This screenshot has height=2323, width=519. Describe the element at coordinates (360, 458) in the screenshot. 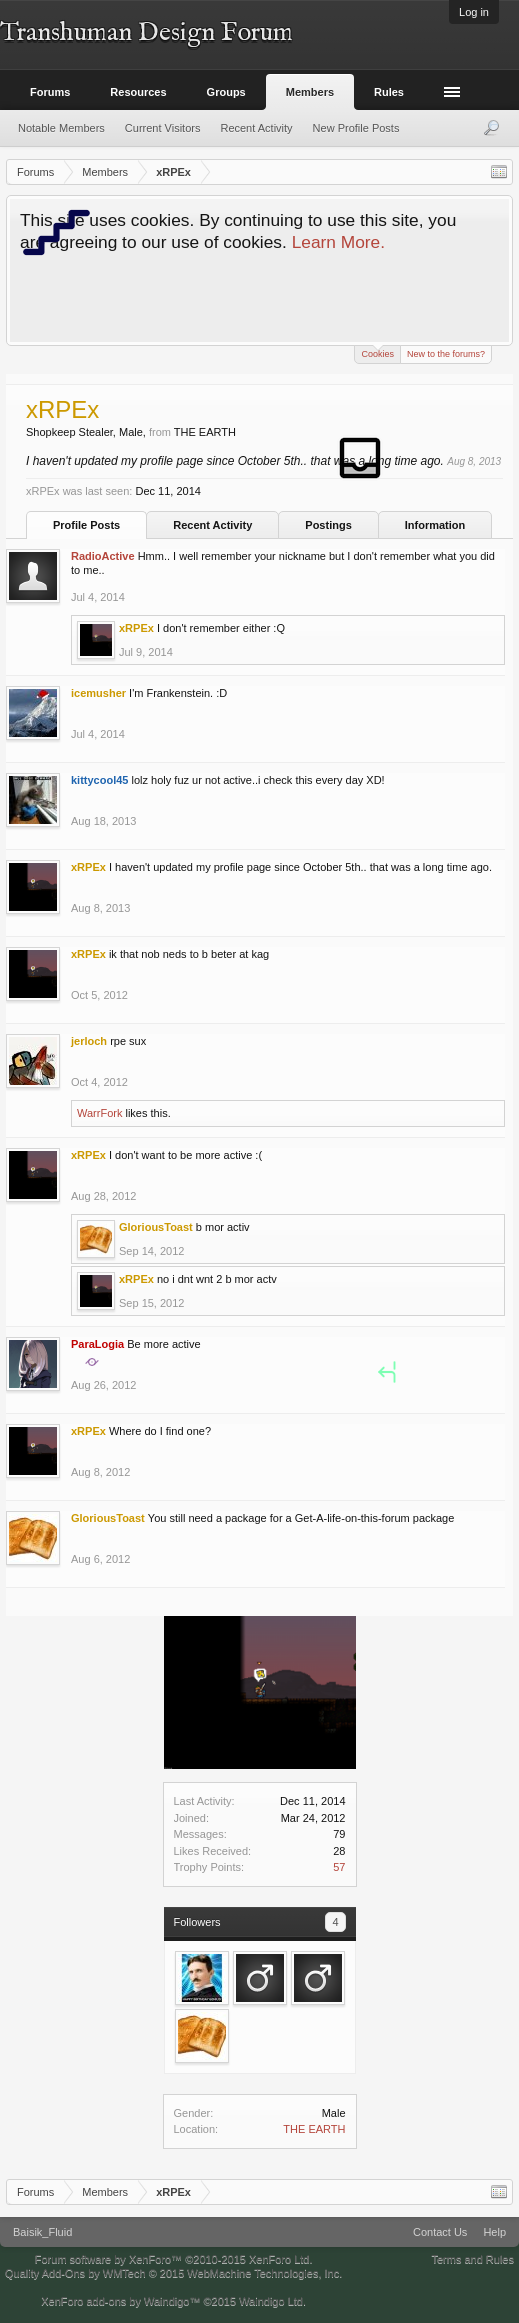

I see `access your inbox` at that location.